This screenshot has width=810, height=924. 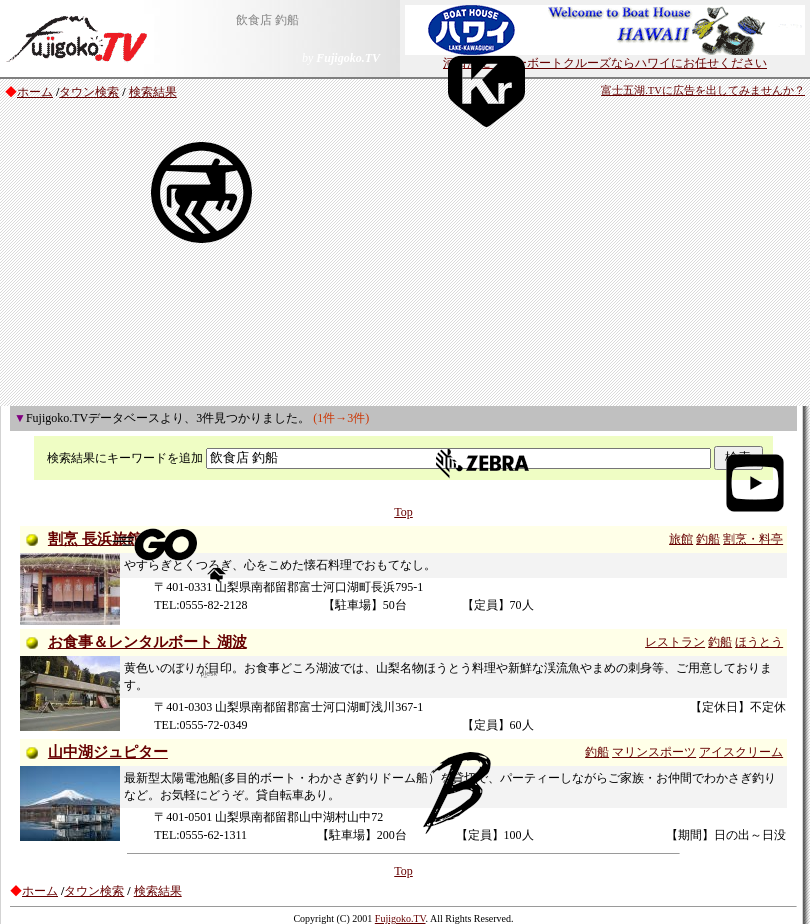 I want to click on zebra technologies company logo, so click(x=482, y=463).